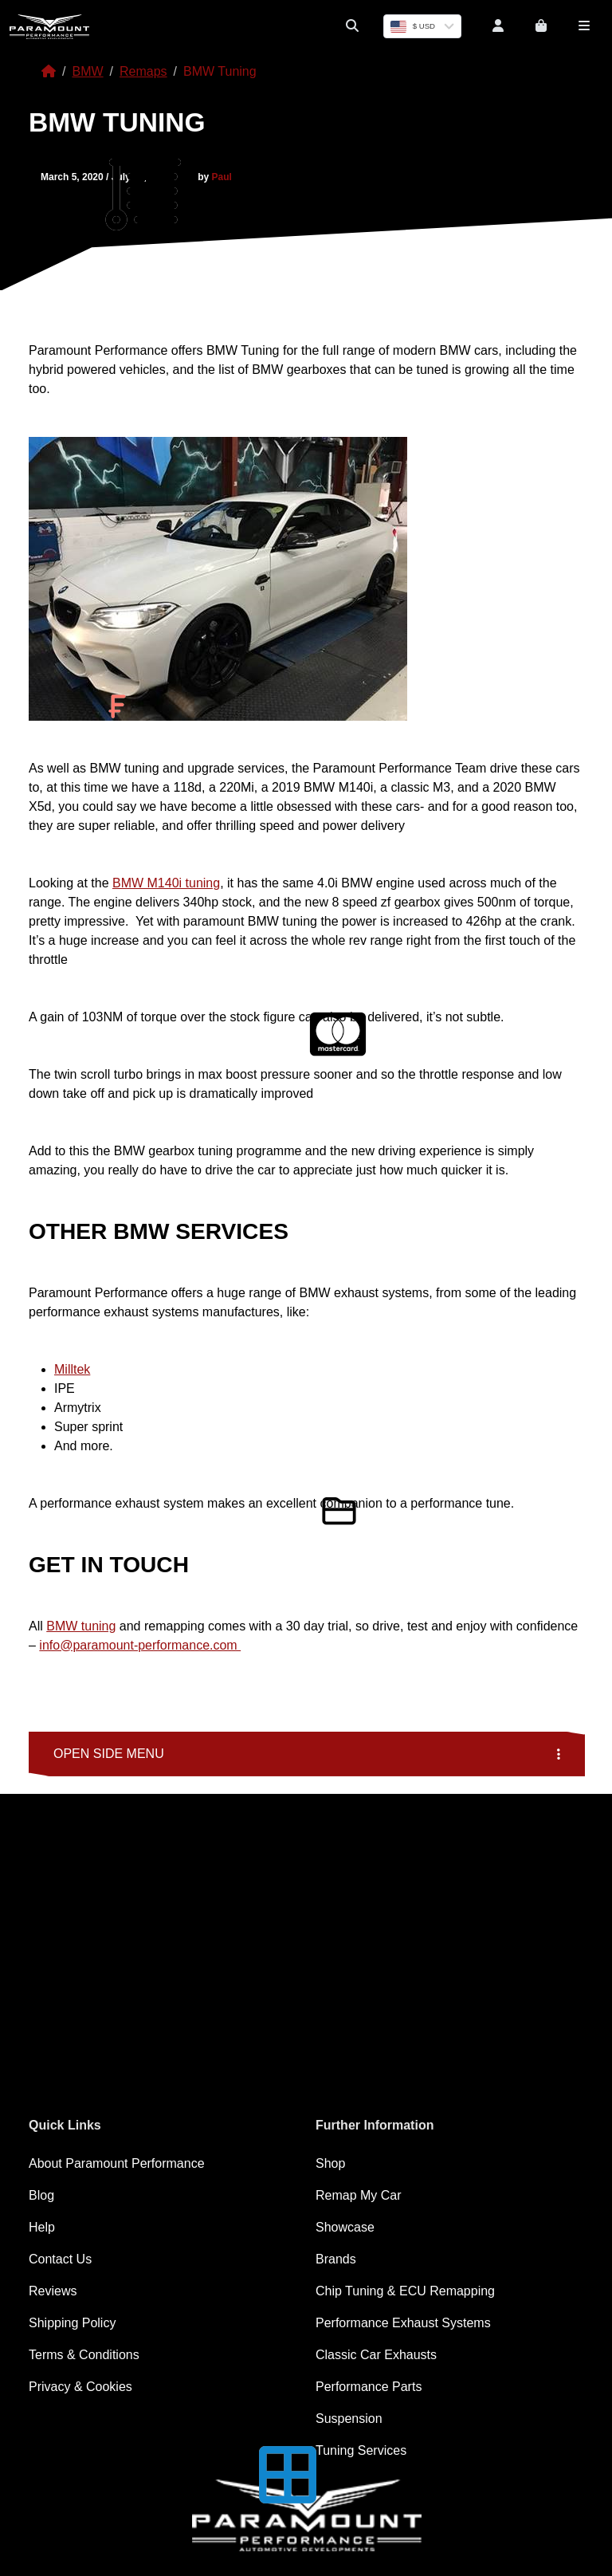 The width and height of the screenshot is (612, 2576). I want to click on adjust window blinds or shades, so click(145, 195).